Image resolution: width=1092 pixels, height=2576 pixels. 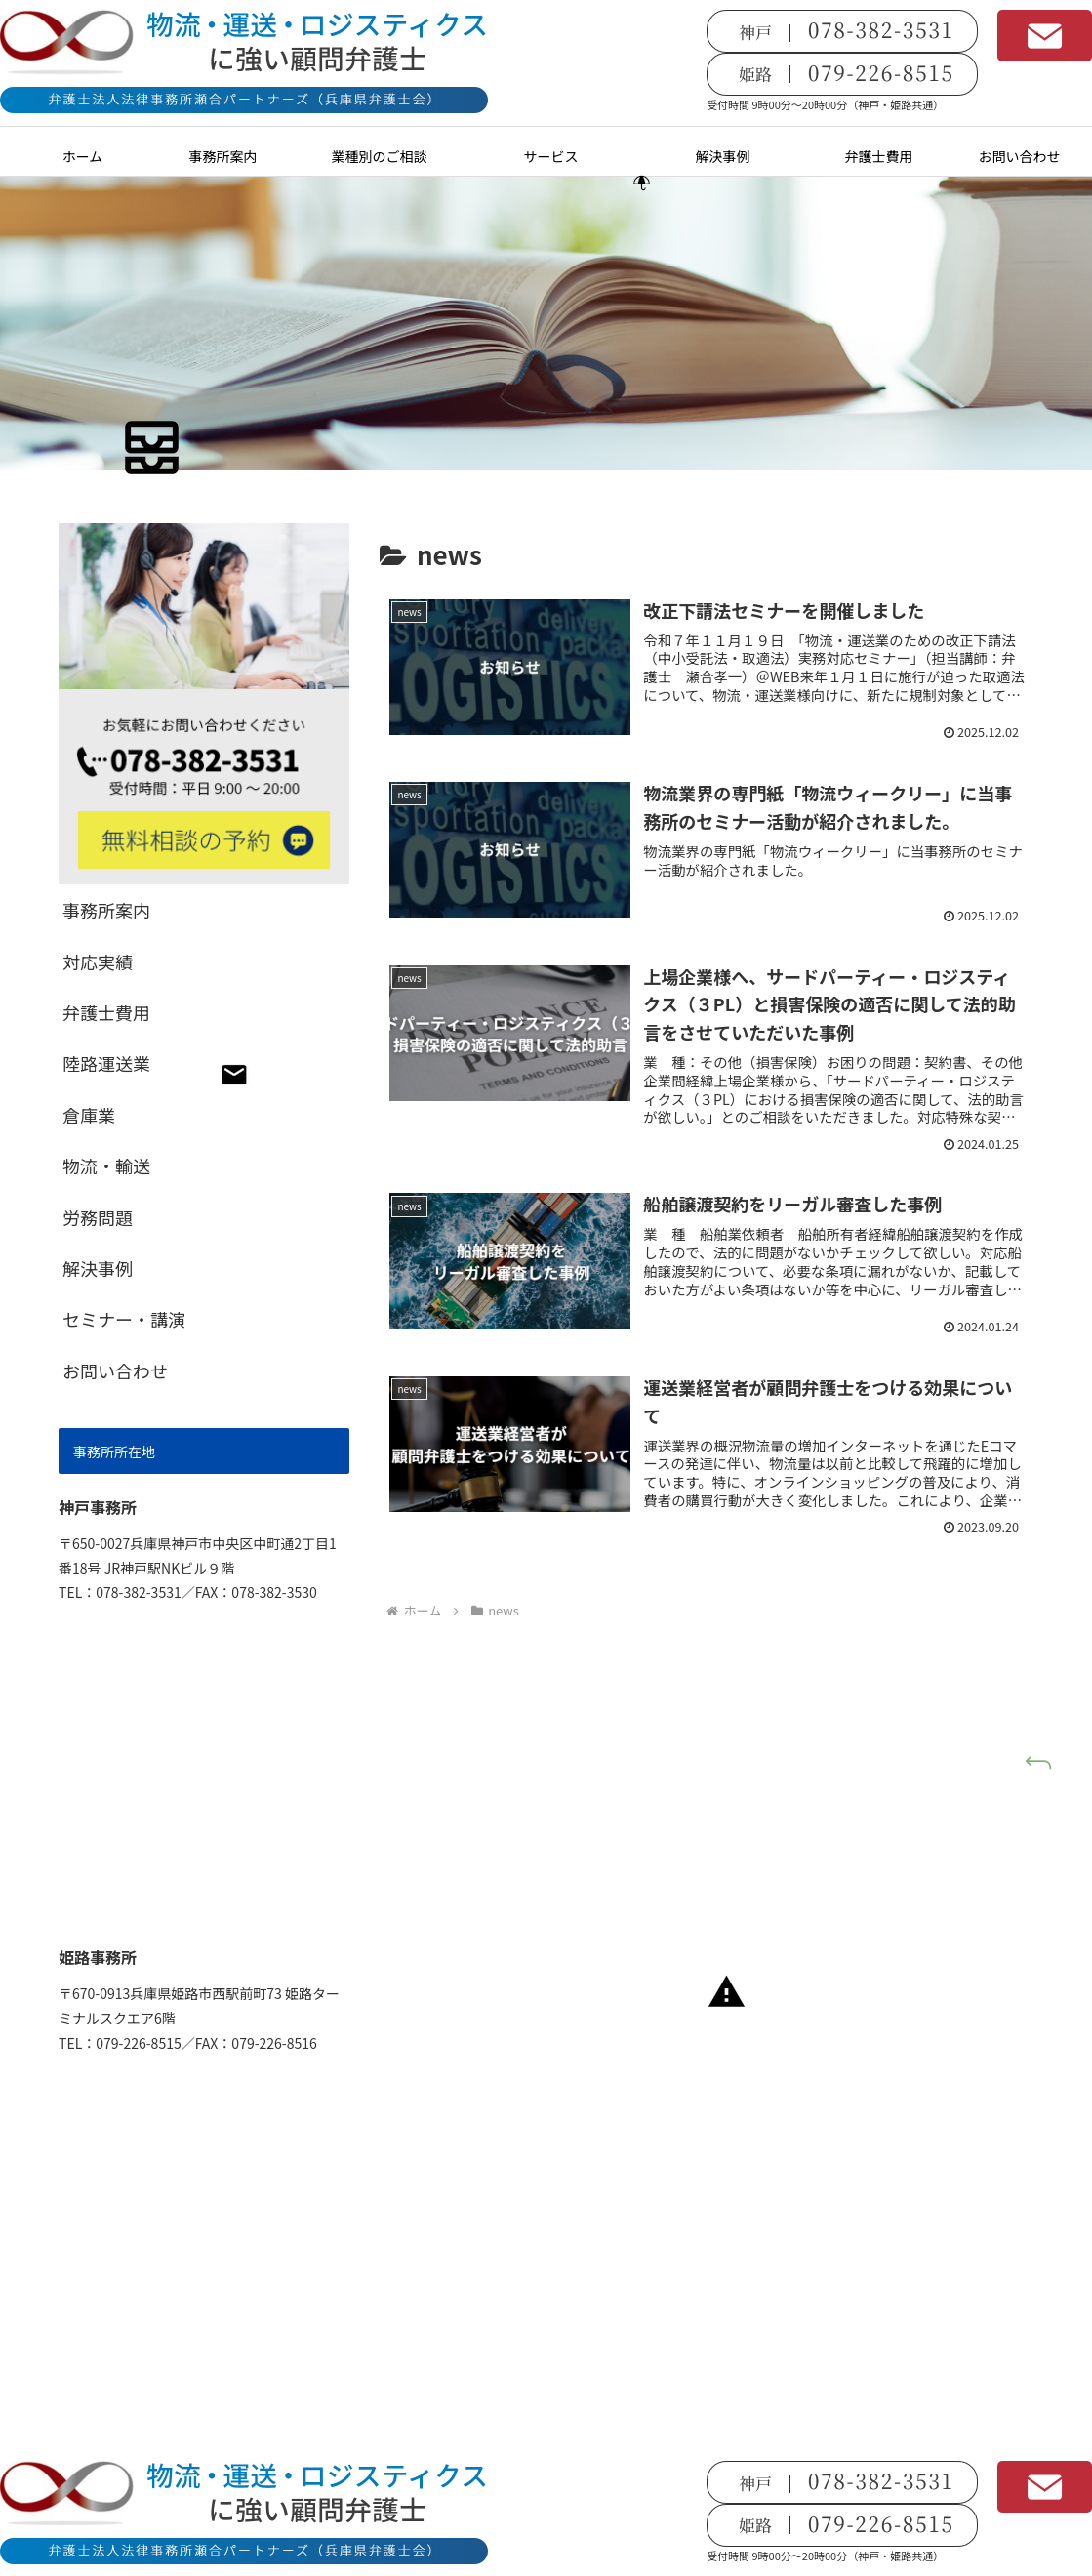 What do you see at coordinates (151, 447) in the screenshot?
I see `view all inboxes in one place` at bounding box center [151, 447].